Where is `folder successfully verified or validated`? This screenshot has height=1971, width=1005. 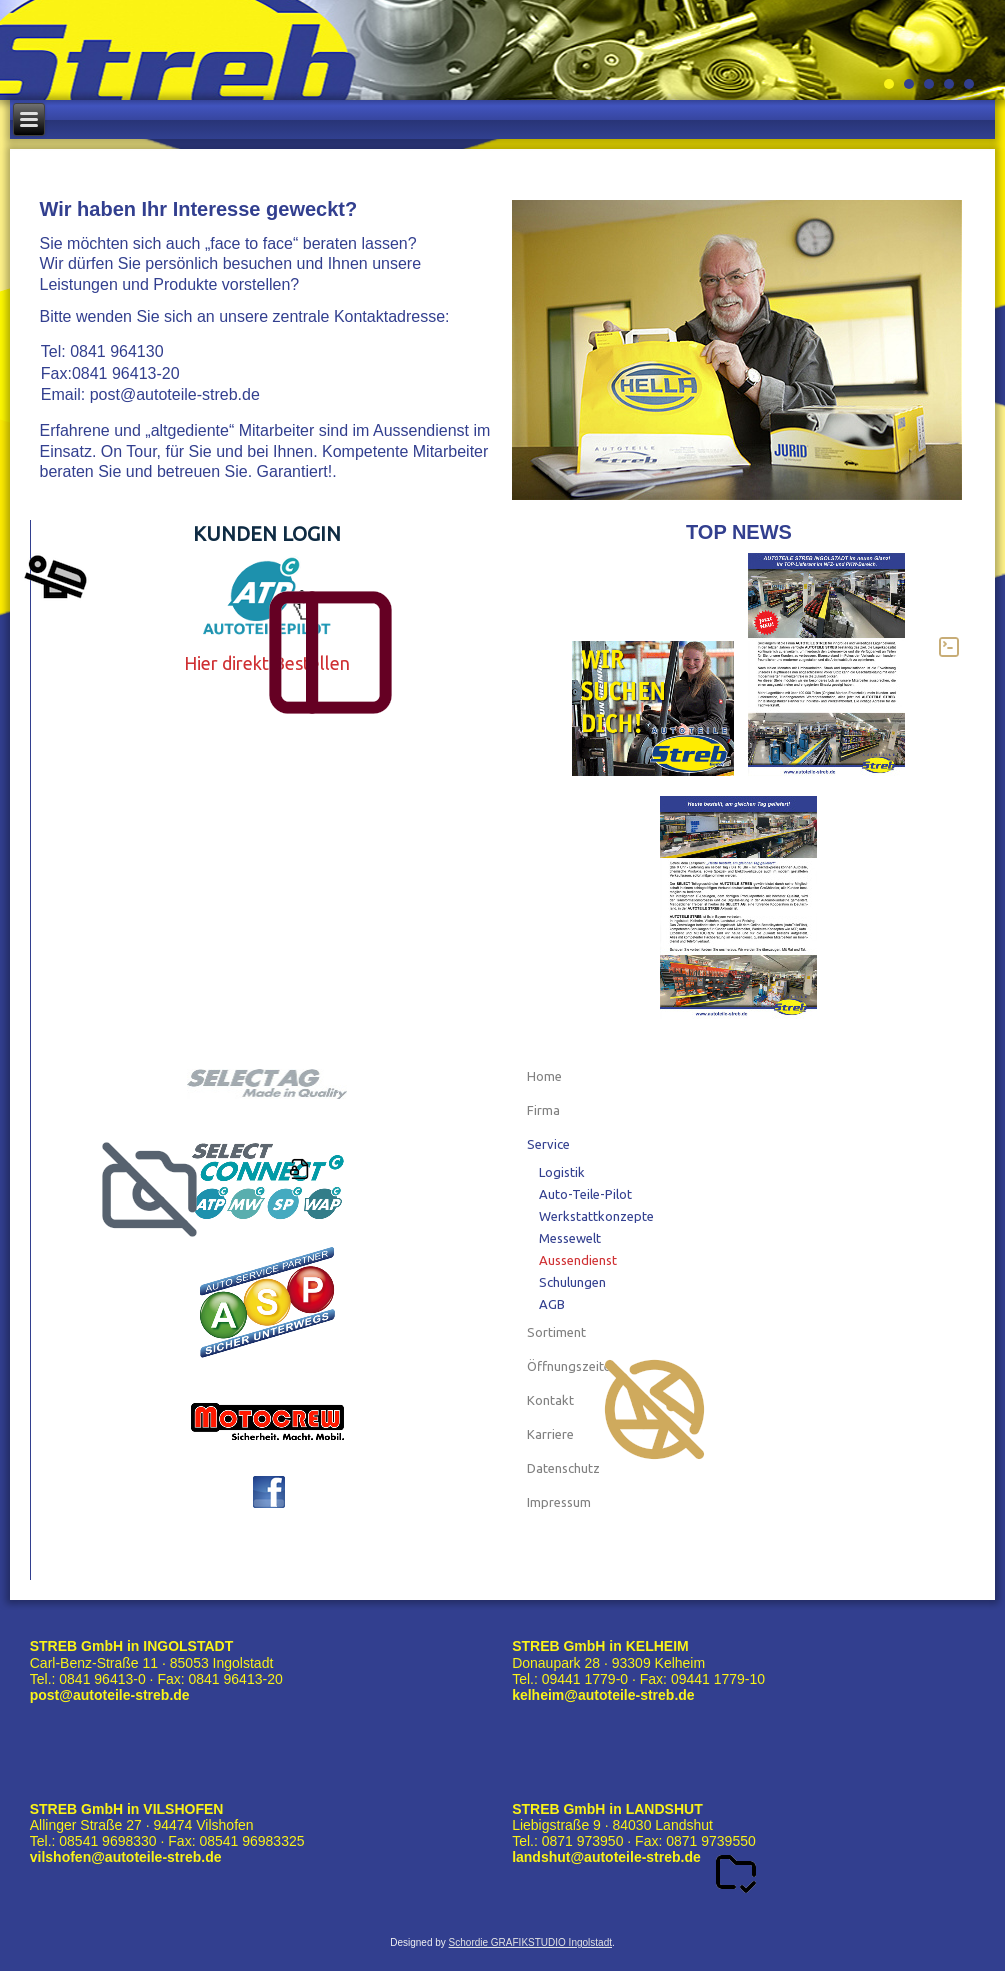
folder successfully verified or validated is located at coordinates (736, 1873).